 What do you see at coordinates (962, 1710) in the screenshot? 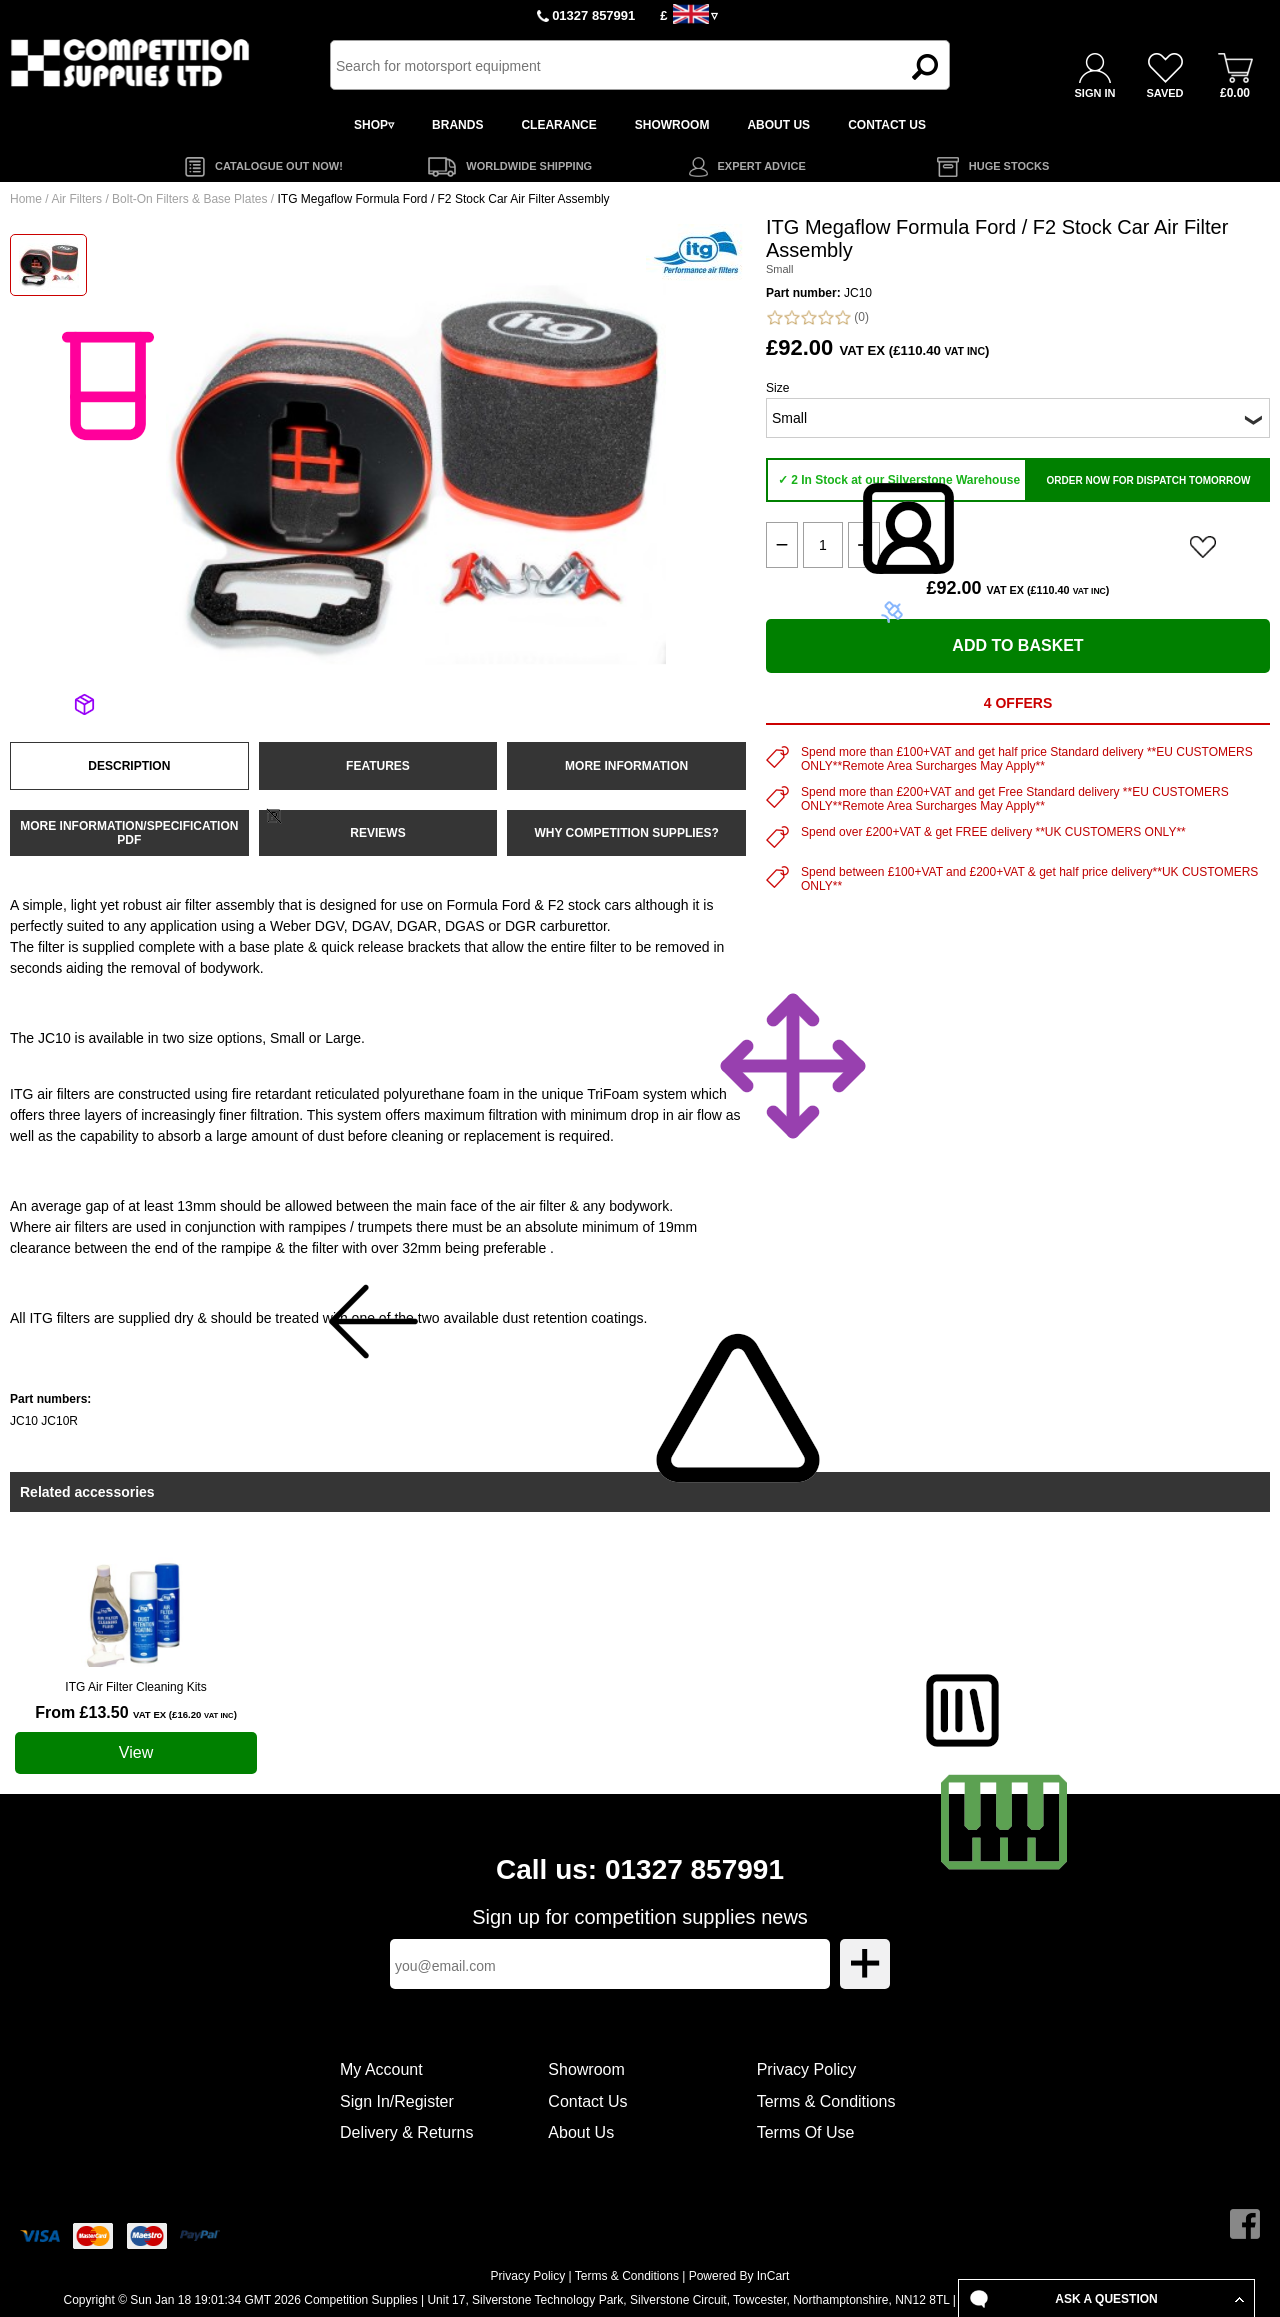
I see `access your media library` at bounding box center [962, 1710].